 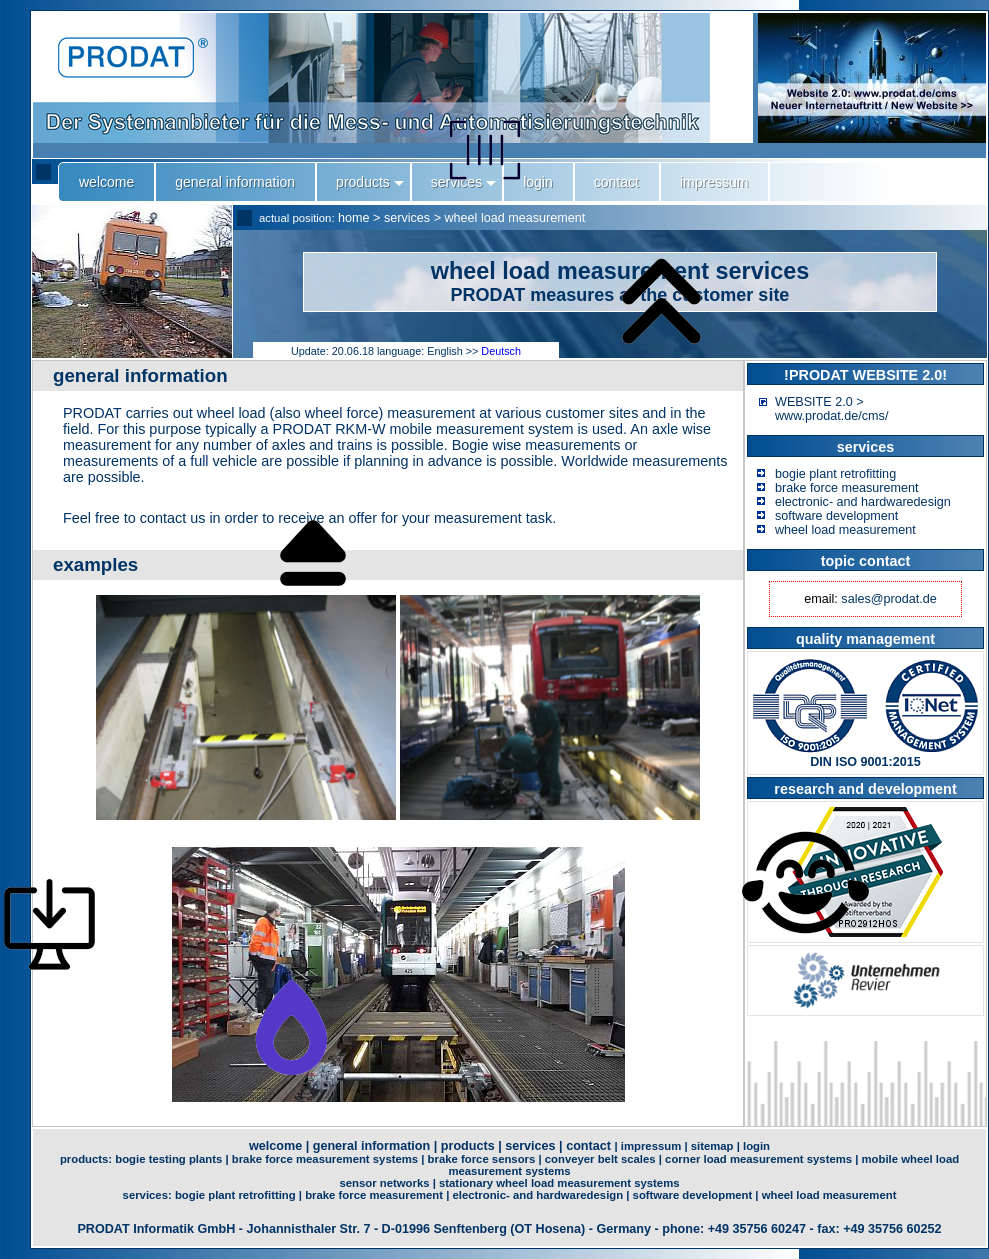 What do you see at coordinates (661, 304) in the screenshot?
I see `scroll to top of page` at bounding box center [661, 304].